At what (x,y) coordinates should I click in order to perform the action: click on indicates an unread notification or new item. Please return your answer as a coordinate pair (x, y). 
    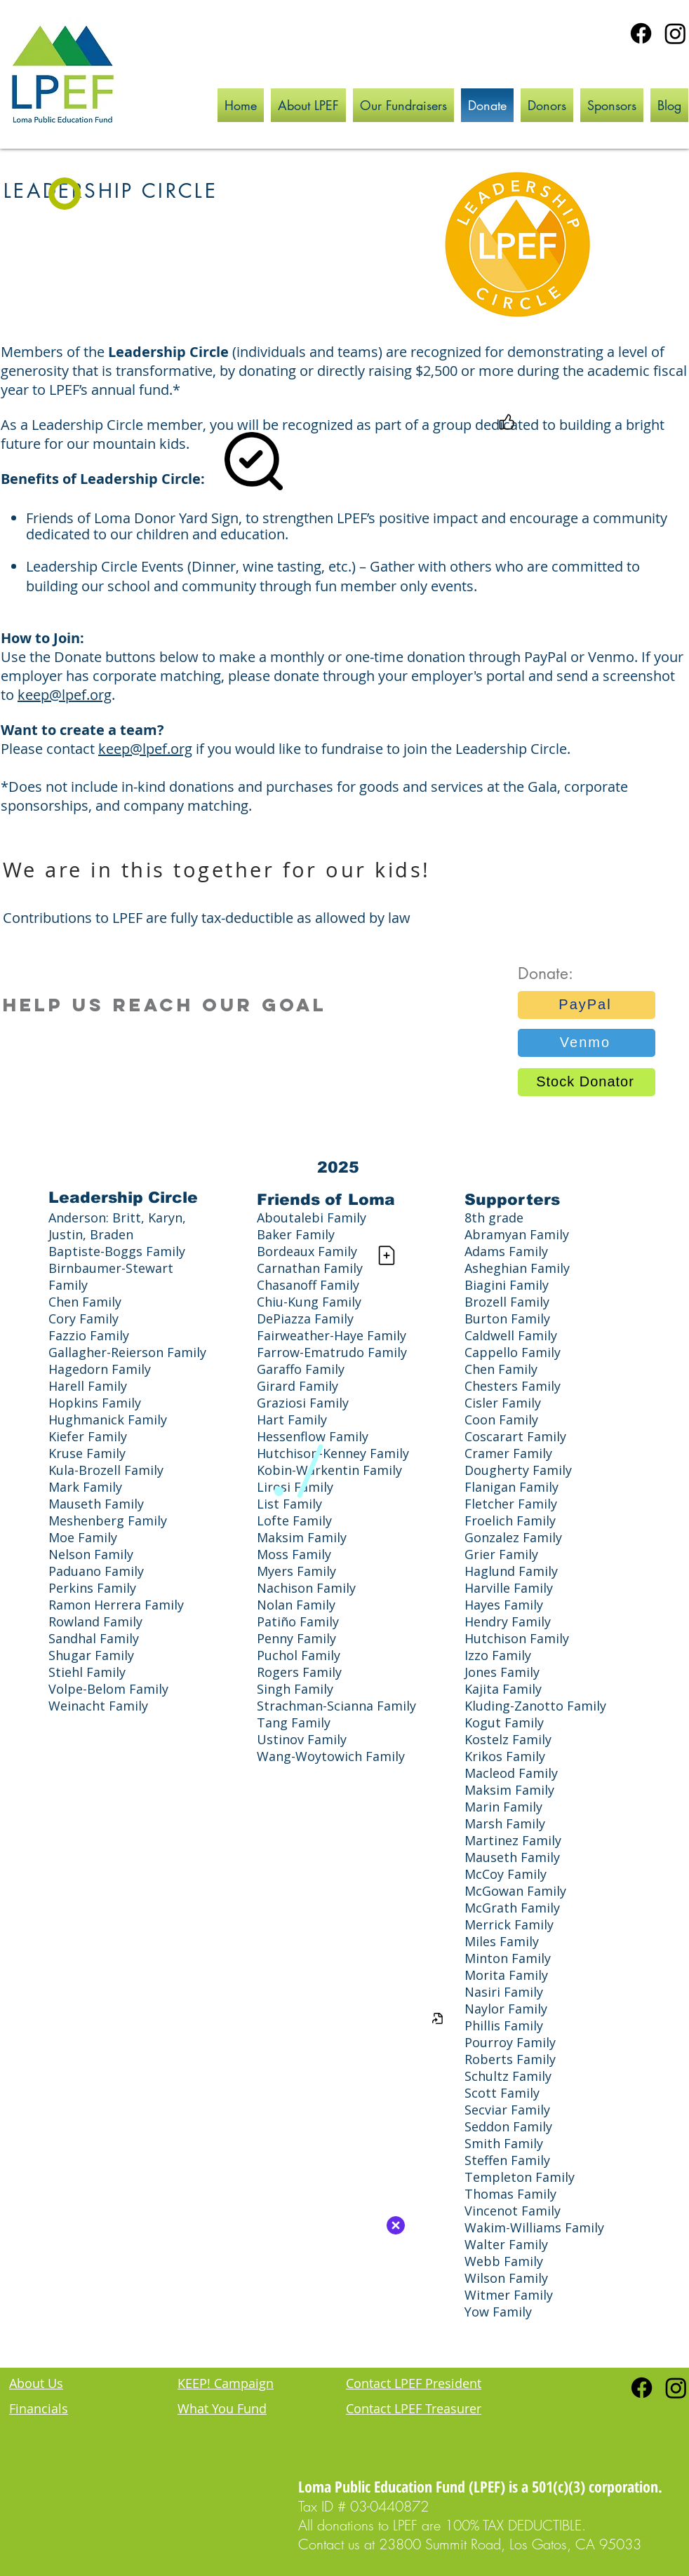
    Looking at the image, I should click on (65, 194).